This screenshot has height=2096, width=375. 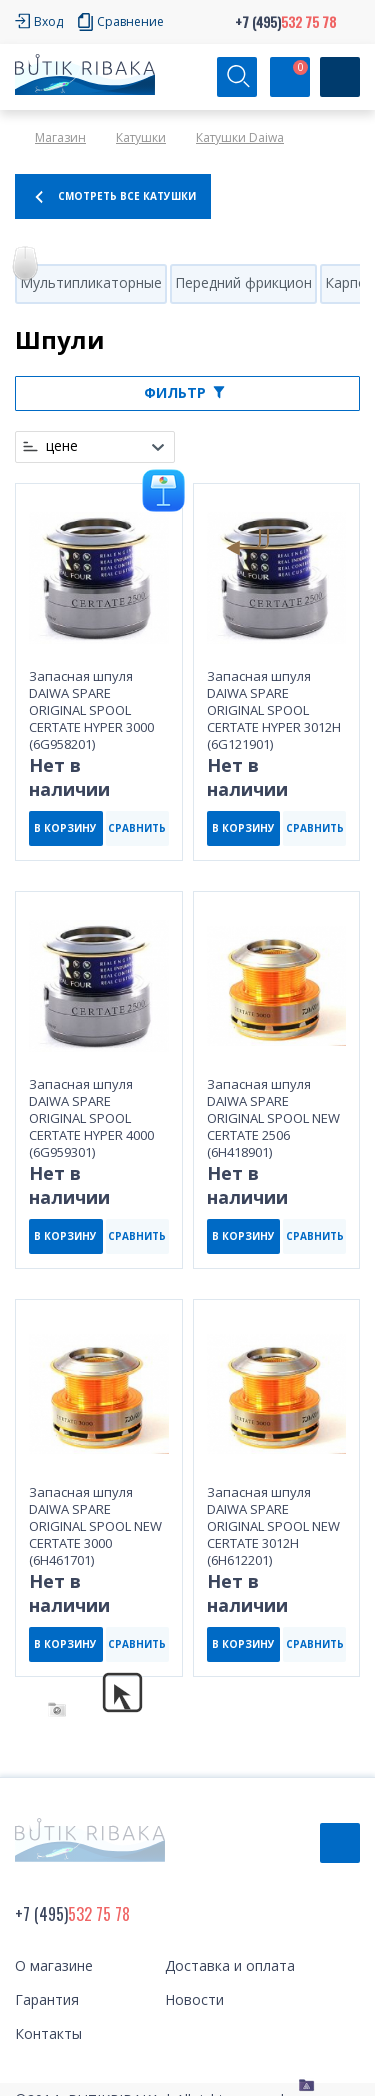 I want to click on folder containing sentry error monitoring projects, so click(x=306, y=2085).